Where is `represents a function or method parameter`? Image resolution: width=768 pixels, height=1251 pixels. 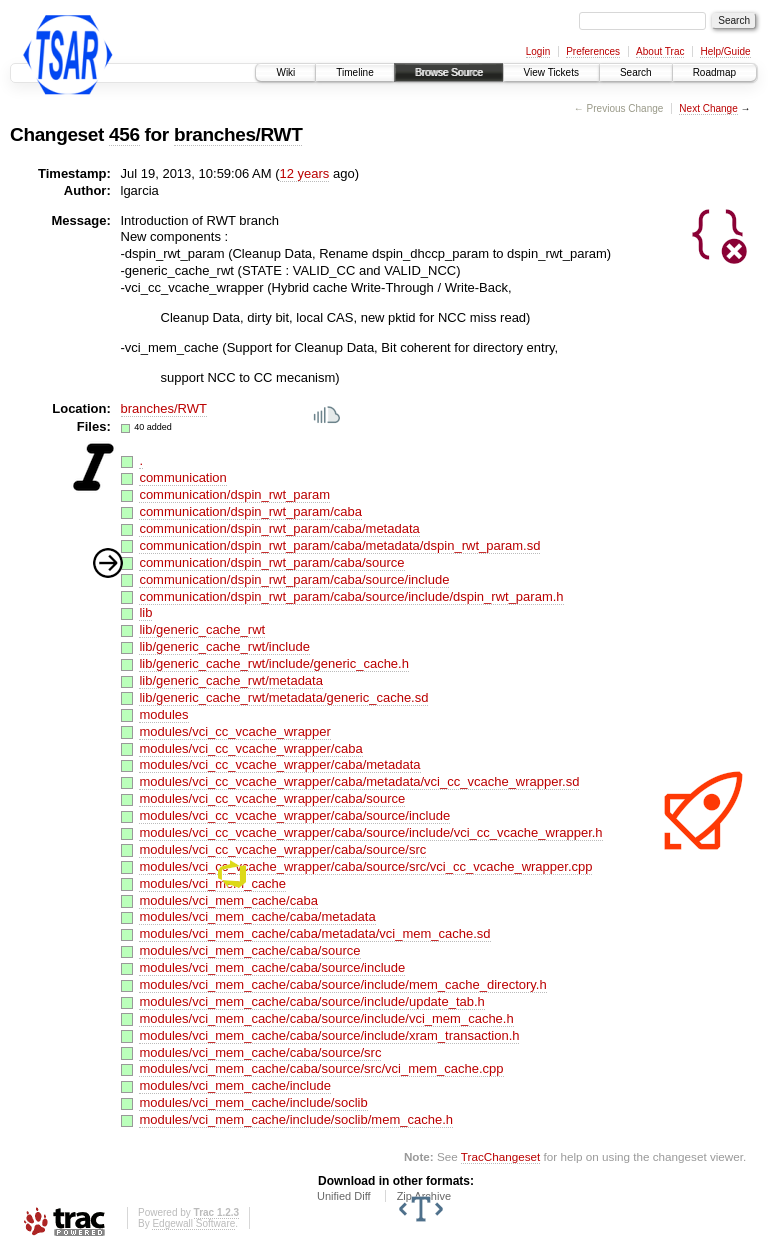
represents a function or method parameter is located at coordinates (421, 1209).